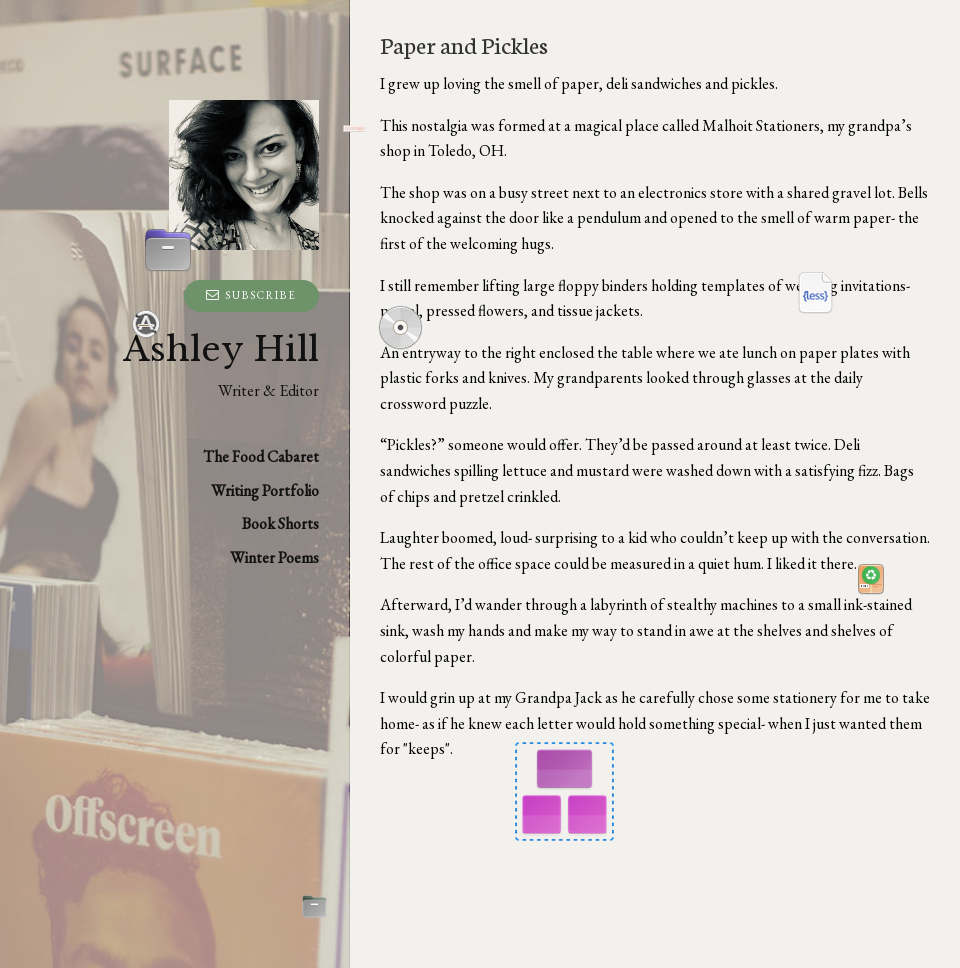  What do you see at coordinates (400, 327) in the screenshot?
I see `access DVD-ROM drive` at bounding box center [400, 327].